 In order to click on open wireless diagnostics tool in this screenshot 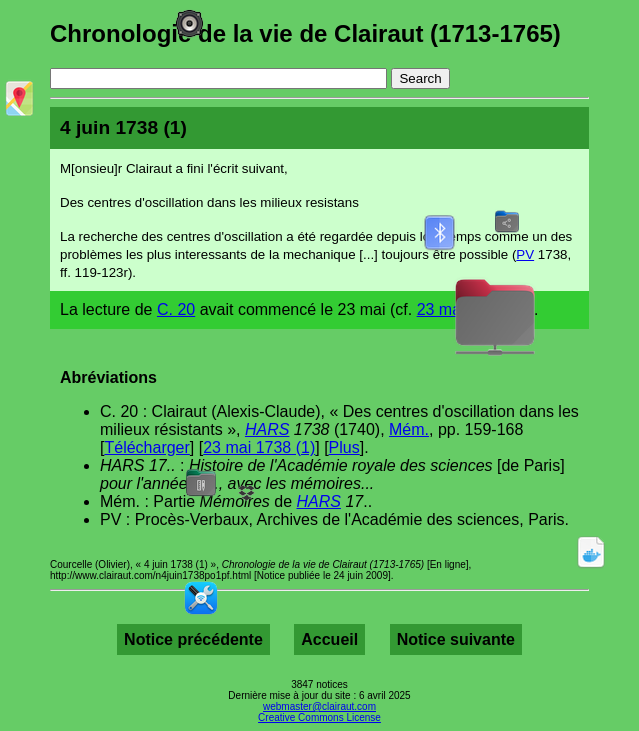, I will do `click(201, 598)`.